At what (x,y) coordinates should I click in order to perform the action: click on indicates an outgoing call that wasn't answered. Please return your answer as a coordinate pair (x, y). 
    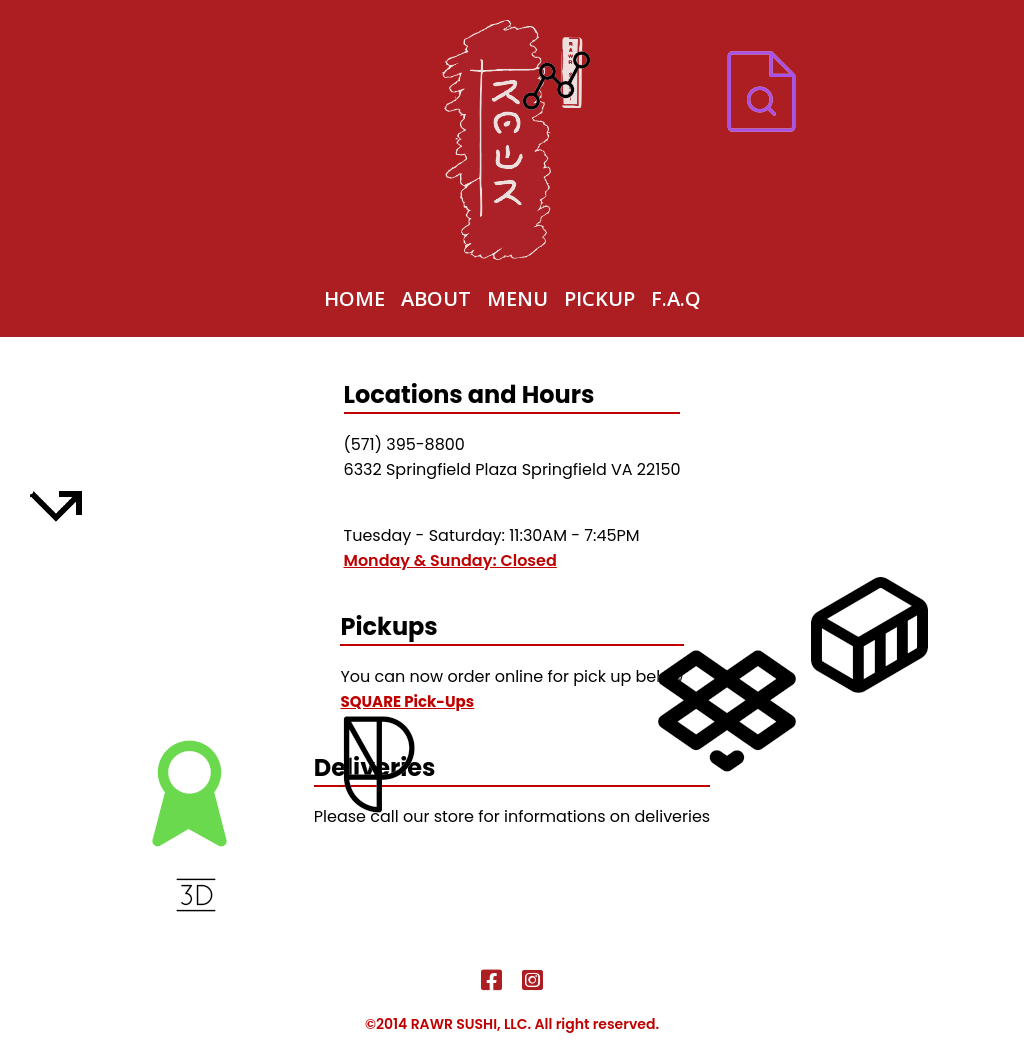
    Looking at the image, I should click on (56, 506).